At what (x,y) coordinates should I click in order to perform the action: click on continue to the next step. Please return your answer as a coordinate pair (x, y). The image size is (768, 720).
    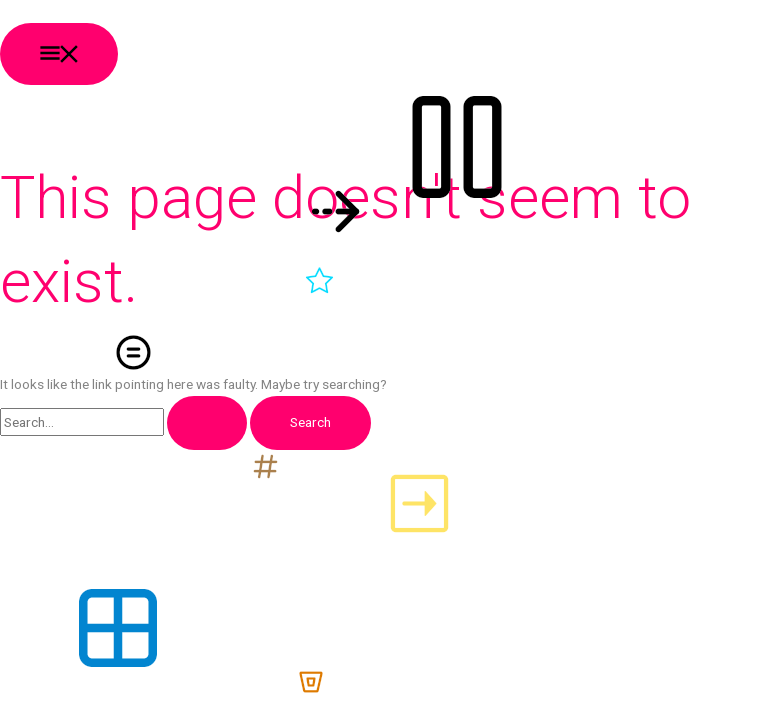
    Looking at the image, I should click on (335, 211).